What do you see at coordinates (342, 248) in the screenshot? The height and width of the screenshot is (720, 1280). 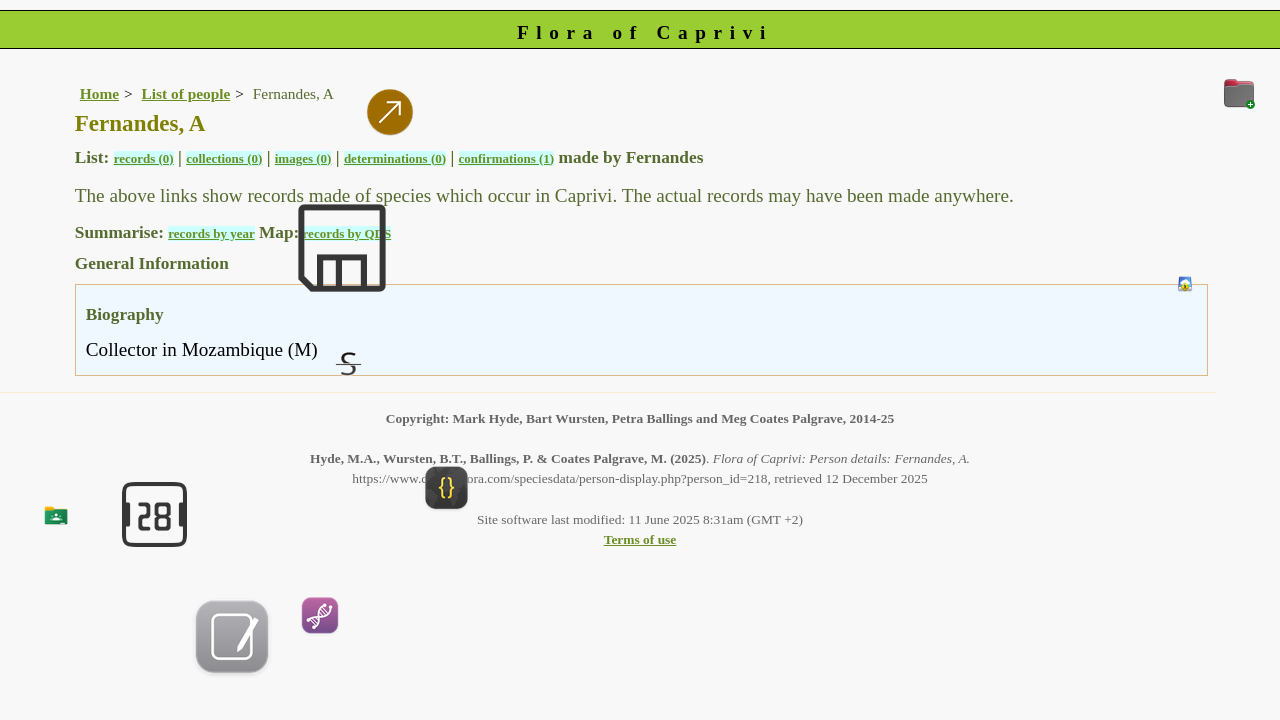 I see `save current file or document` at bounding box center [342, 248].